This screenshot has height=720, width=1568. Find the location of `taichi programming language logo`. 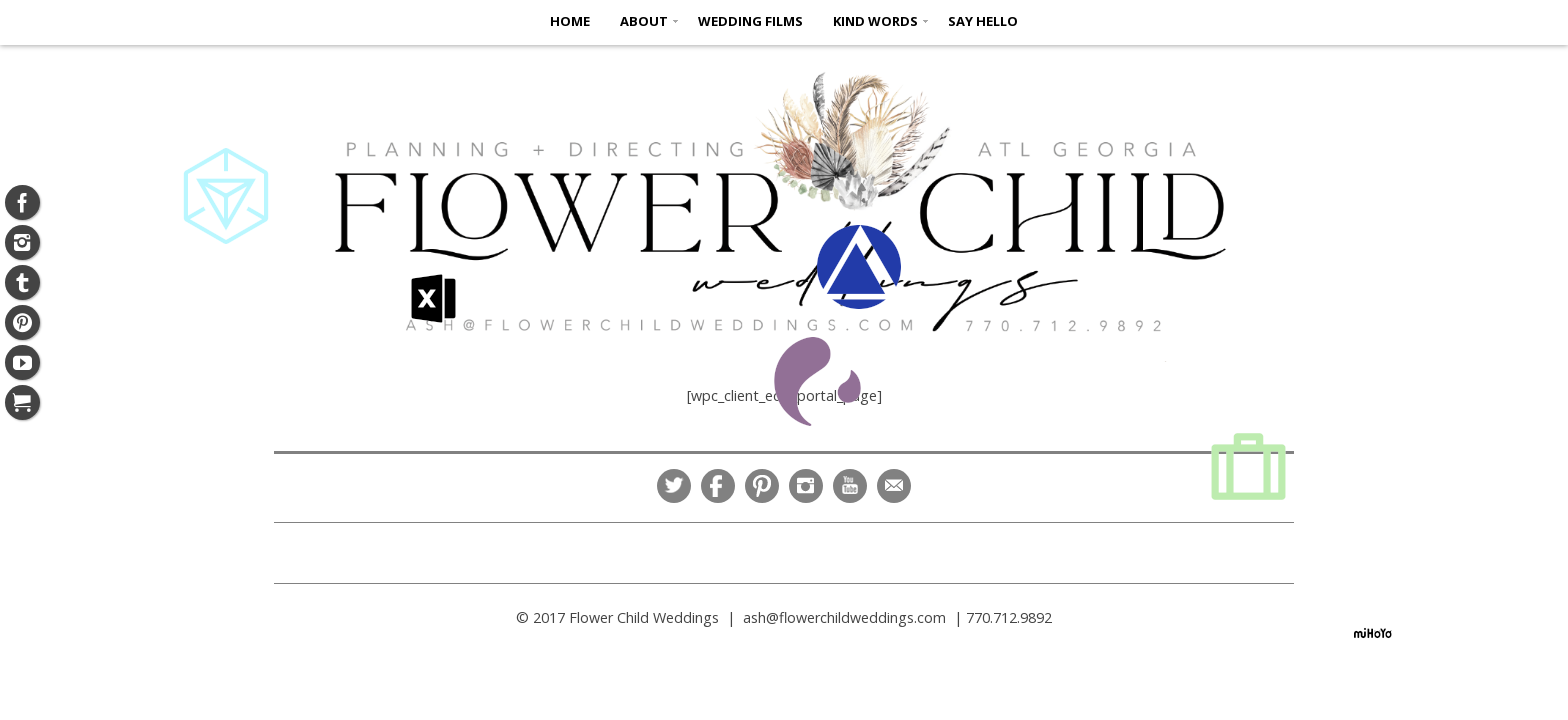

taichi programming language logo is located at coordinates (817, 381).